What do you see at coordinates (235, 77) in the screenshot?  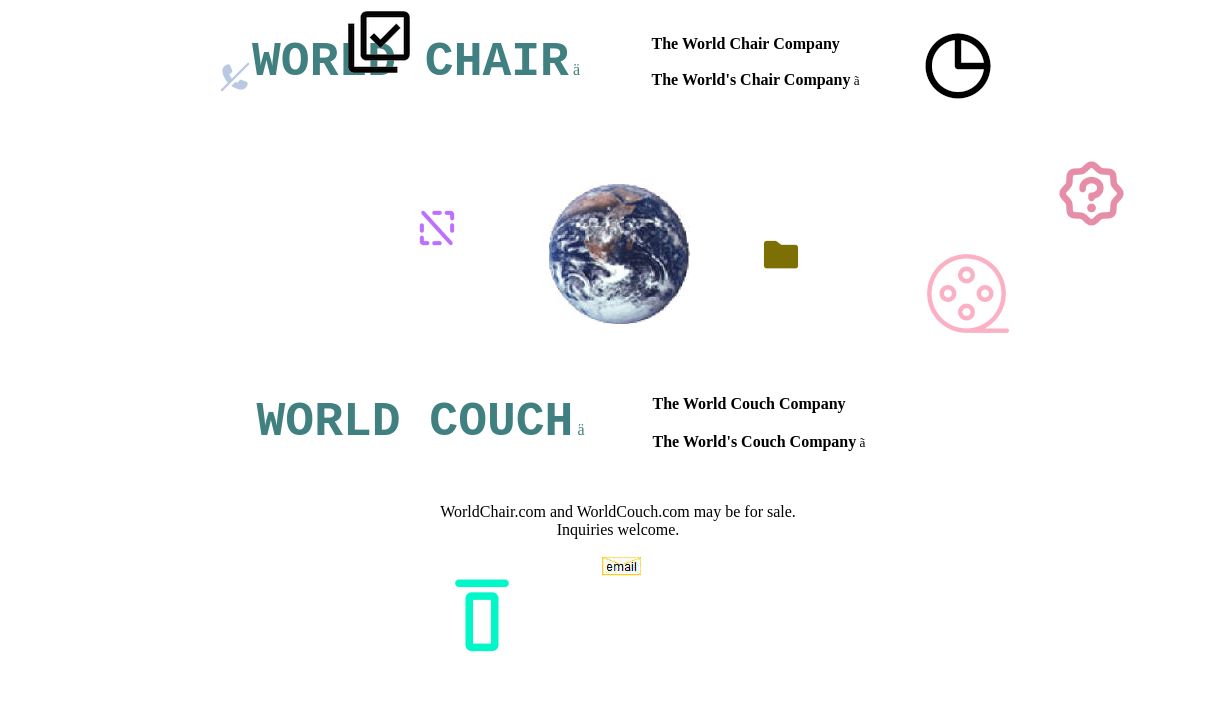 I see `end or decline a phone call` at bounding box center [235, 77].